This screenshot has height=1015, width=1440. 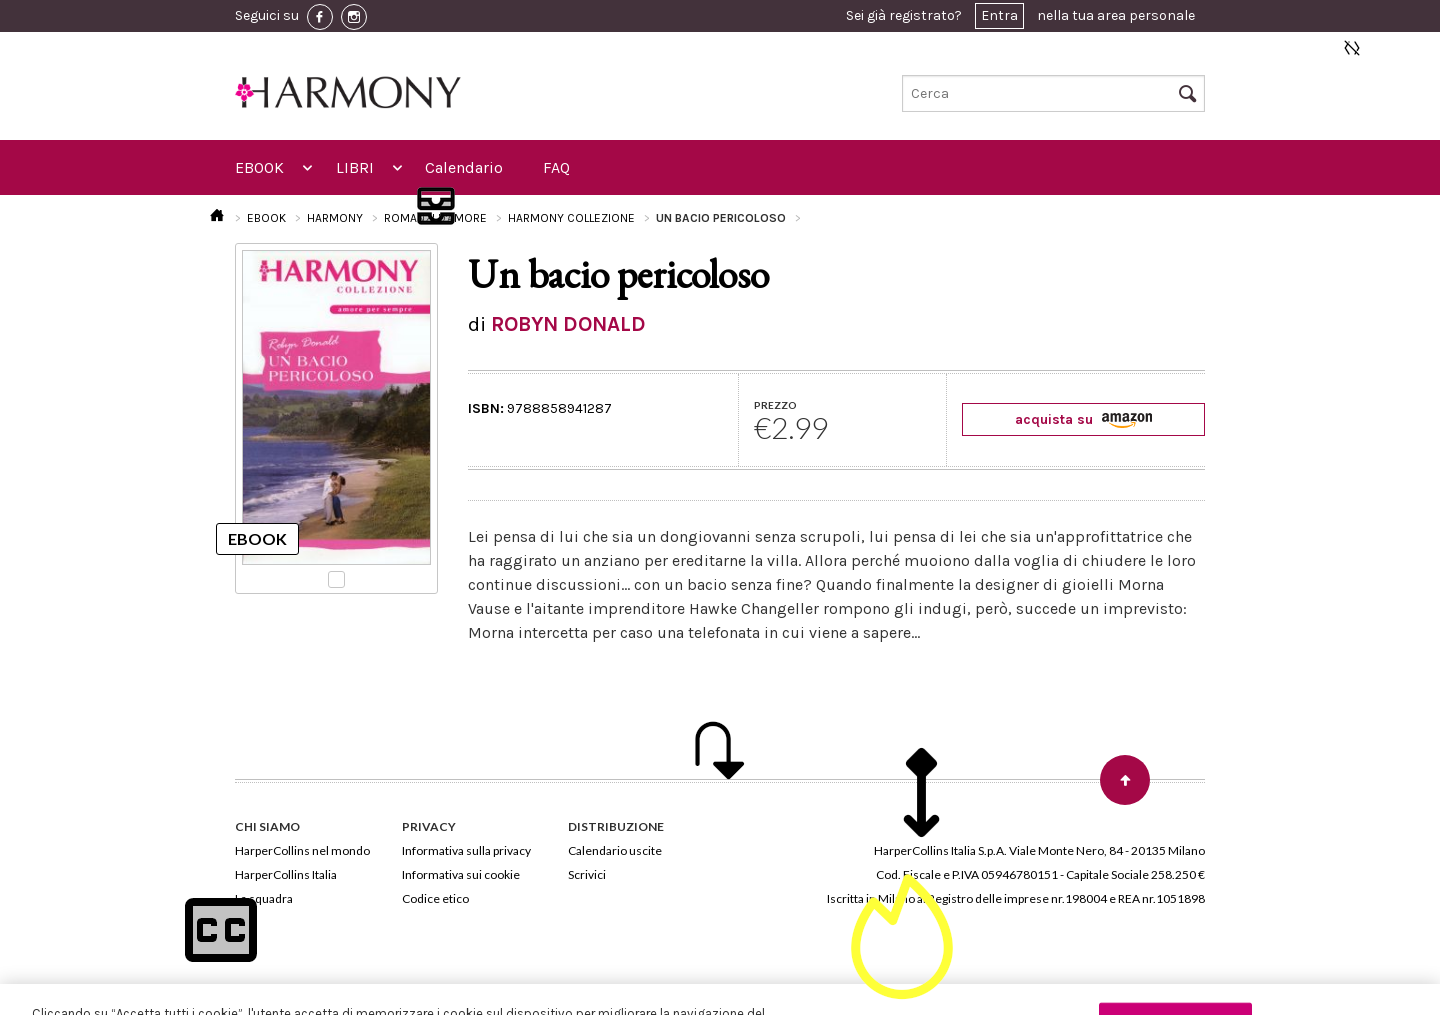 What do you see at coordinates (902, 939) in the screenshot?
I see `indicates trending or hot content` at bounding box center [902, 939].